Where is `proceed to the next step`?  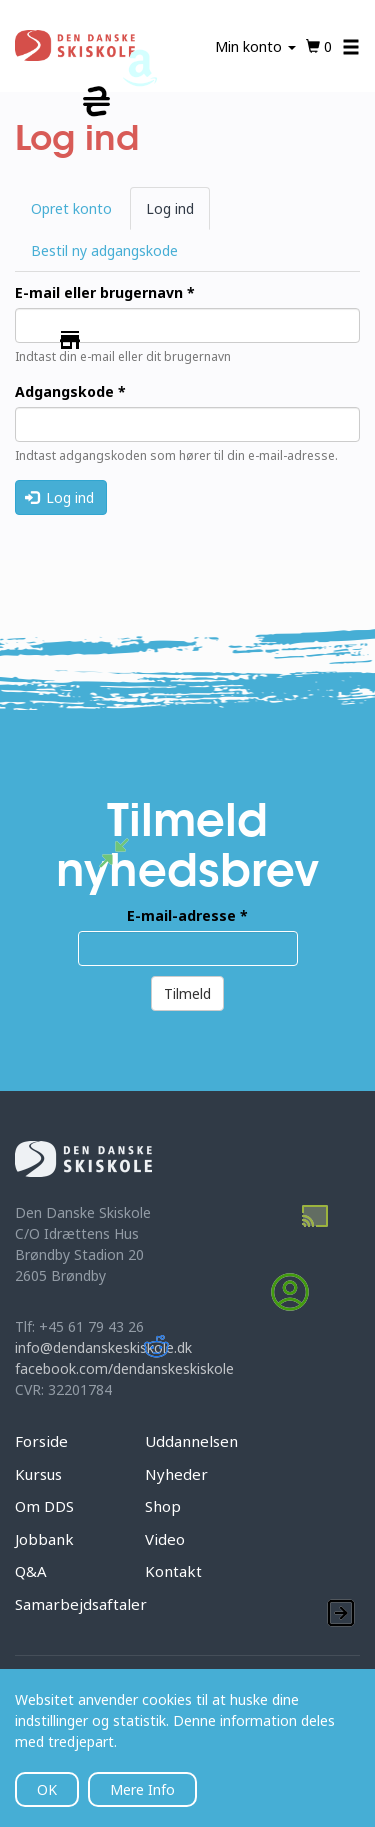 proceed to the next step is located at coordinates (341, 1613).